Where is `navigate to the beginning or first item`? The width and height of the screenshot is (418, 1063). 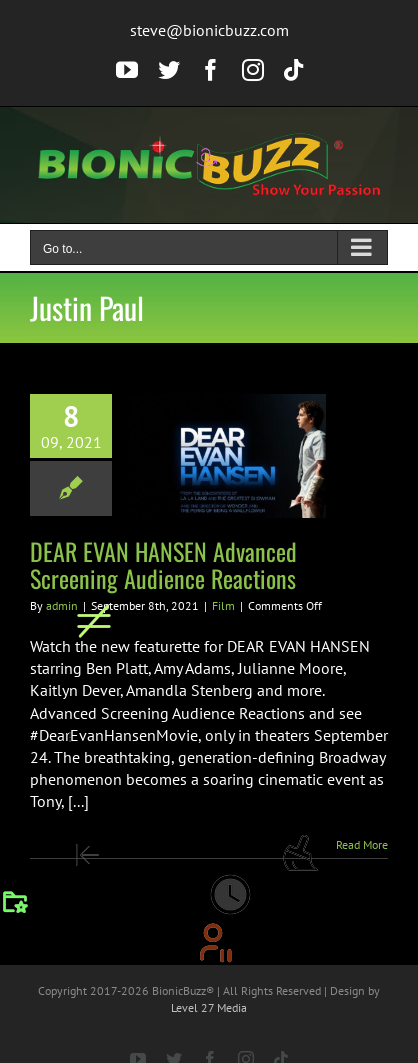
navigate to the beginning or first item is located at coordinates (87, 855).